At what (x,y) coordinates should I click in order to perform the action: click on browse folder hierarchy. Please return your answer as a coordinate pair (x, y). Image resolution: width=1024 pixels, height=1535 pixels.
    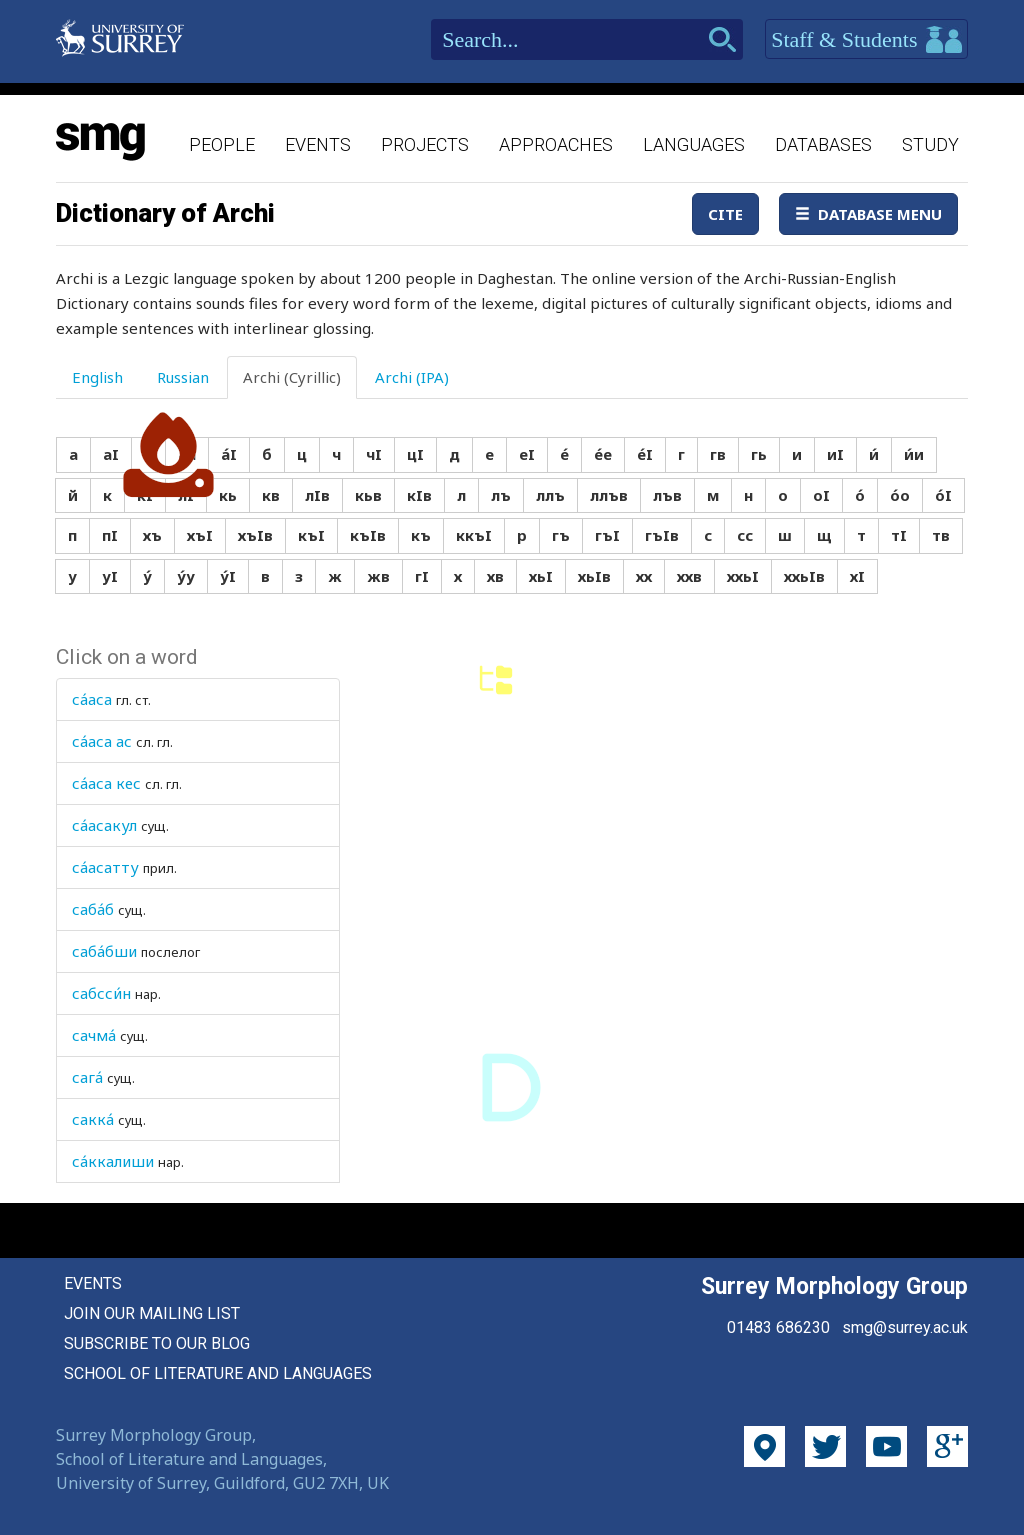
    Looking at the image, I should click on (496, 680).